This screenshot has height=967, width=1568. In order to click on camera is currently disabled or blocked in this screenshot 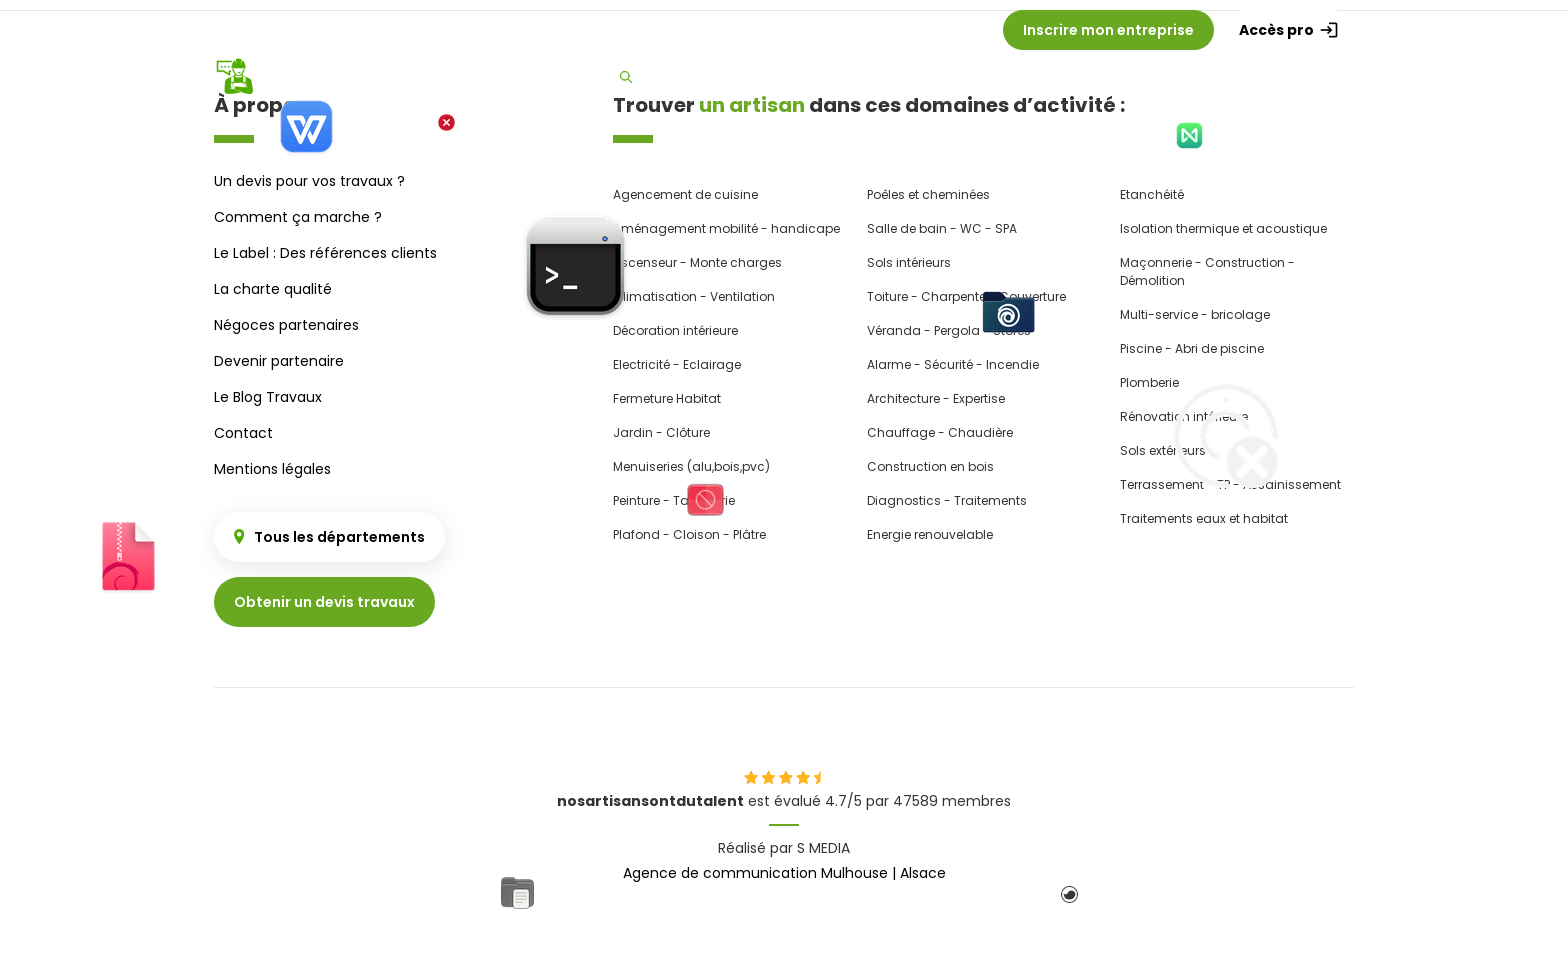, I will do `click(1226, 436)`.